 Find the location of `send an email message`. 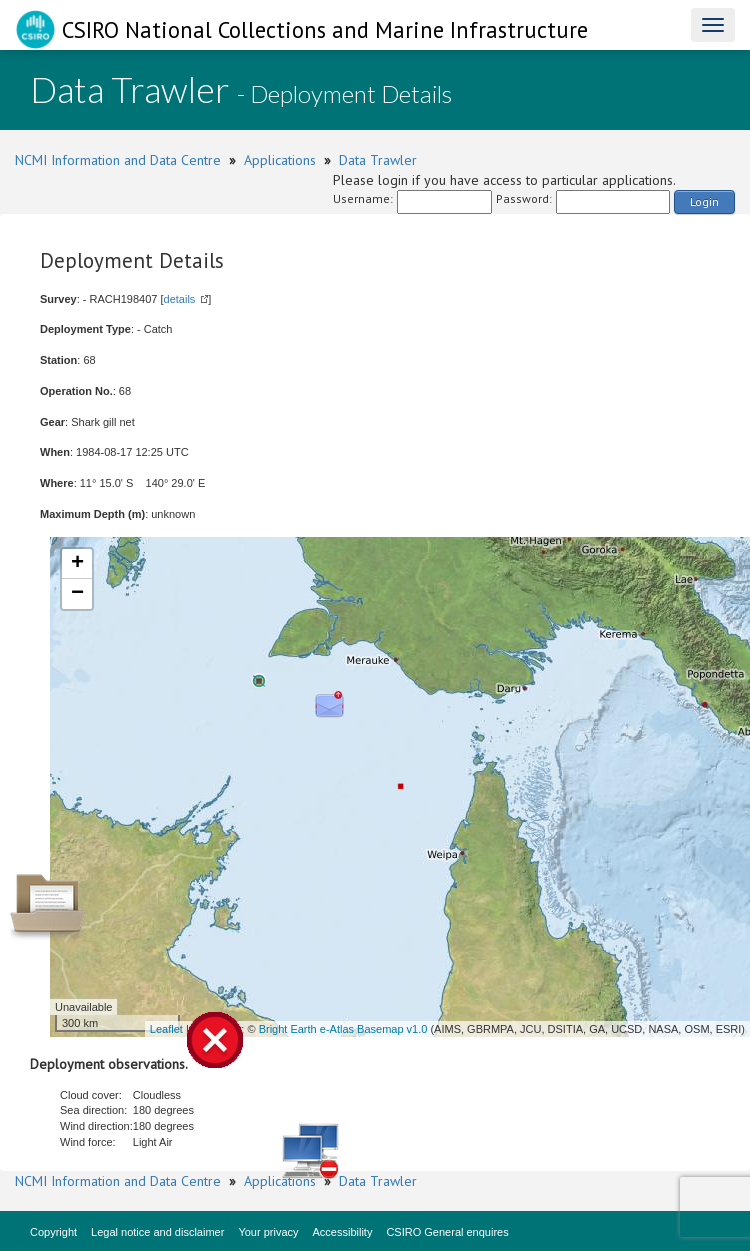

send an email message is located at coordinates (329, 705).